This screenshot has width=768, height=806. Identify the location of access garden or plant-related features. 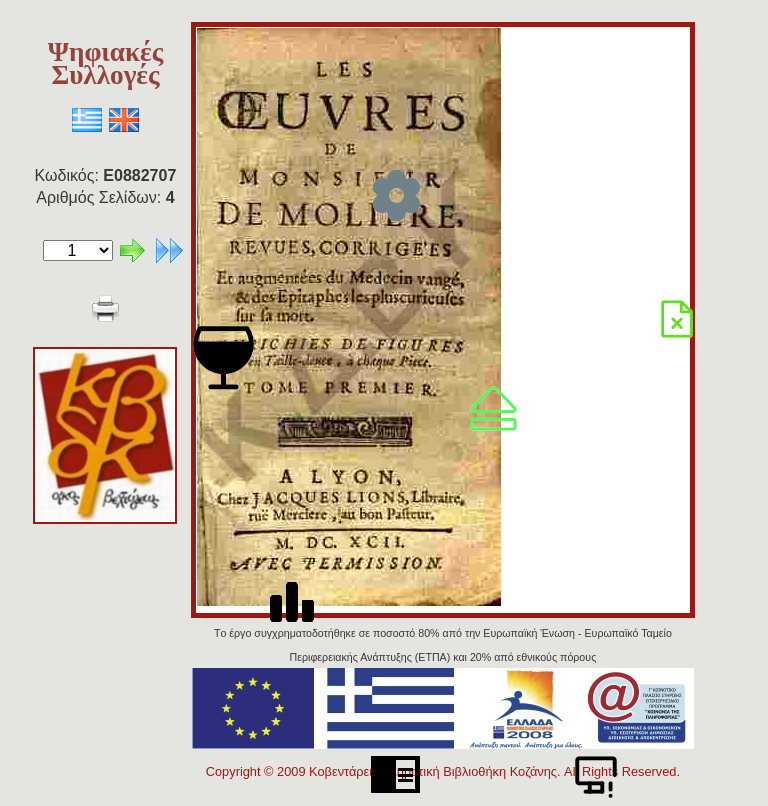
(396, 195).